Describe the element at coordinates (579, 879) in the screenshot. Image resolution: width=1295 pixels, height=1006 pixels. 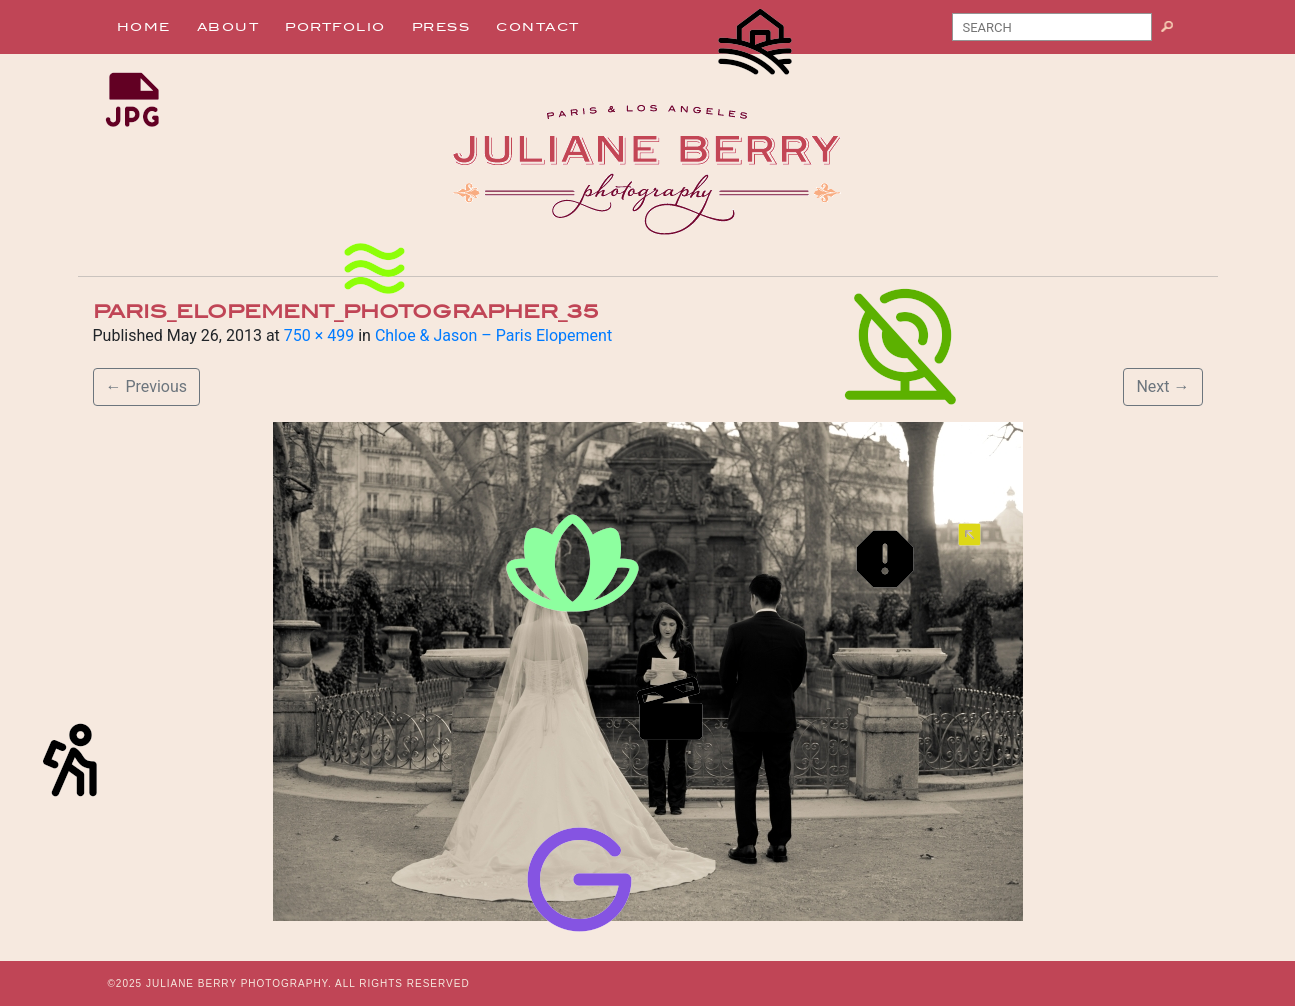
I see `sign in with Google` at that location.